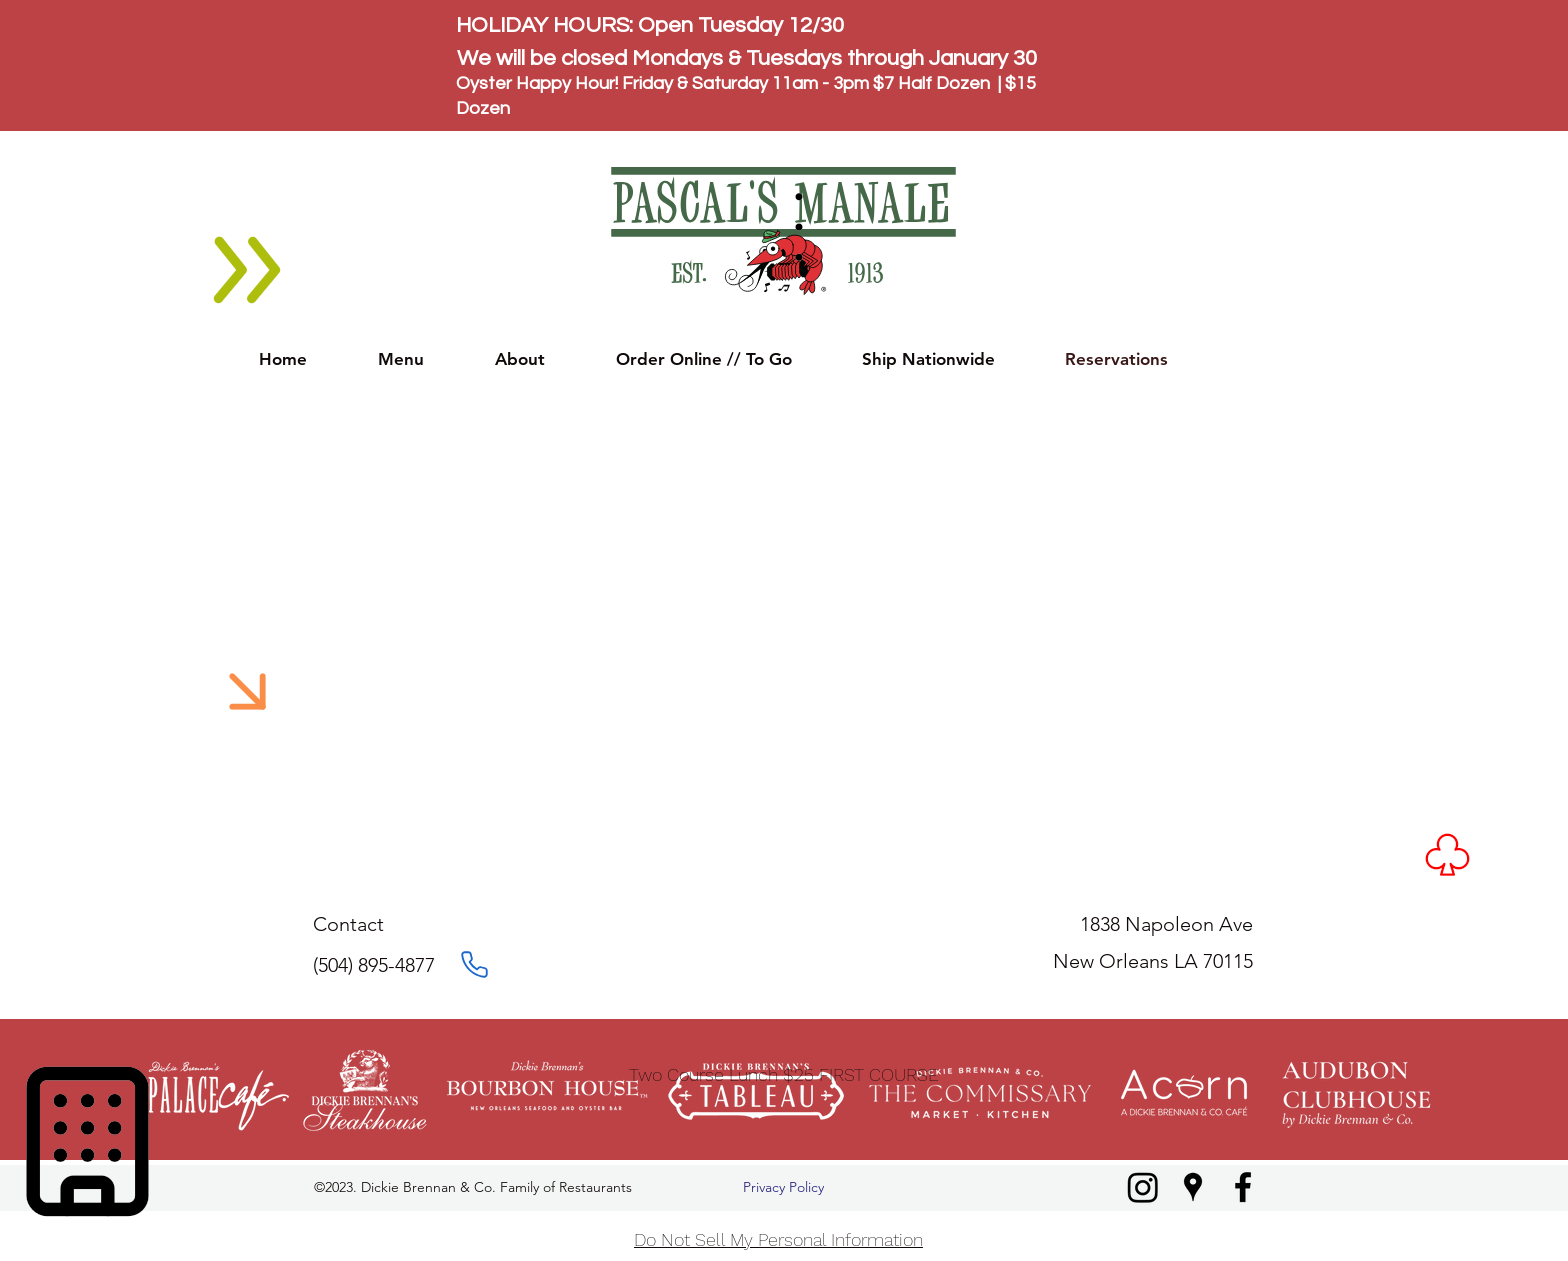 The image size is (1568, 1261). I want to click on open more options menu, so click(799, 227).